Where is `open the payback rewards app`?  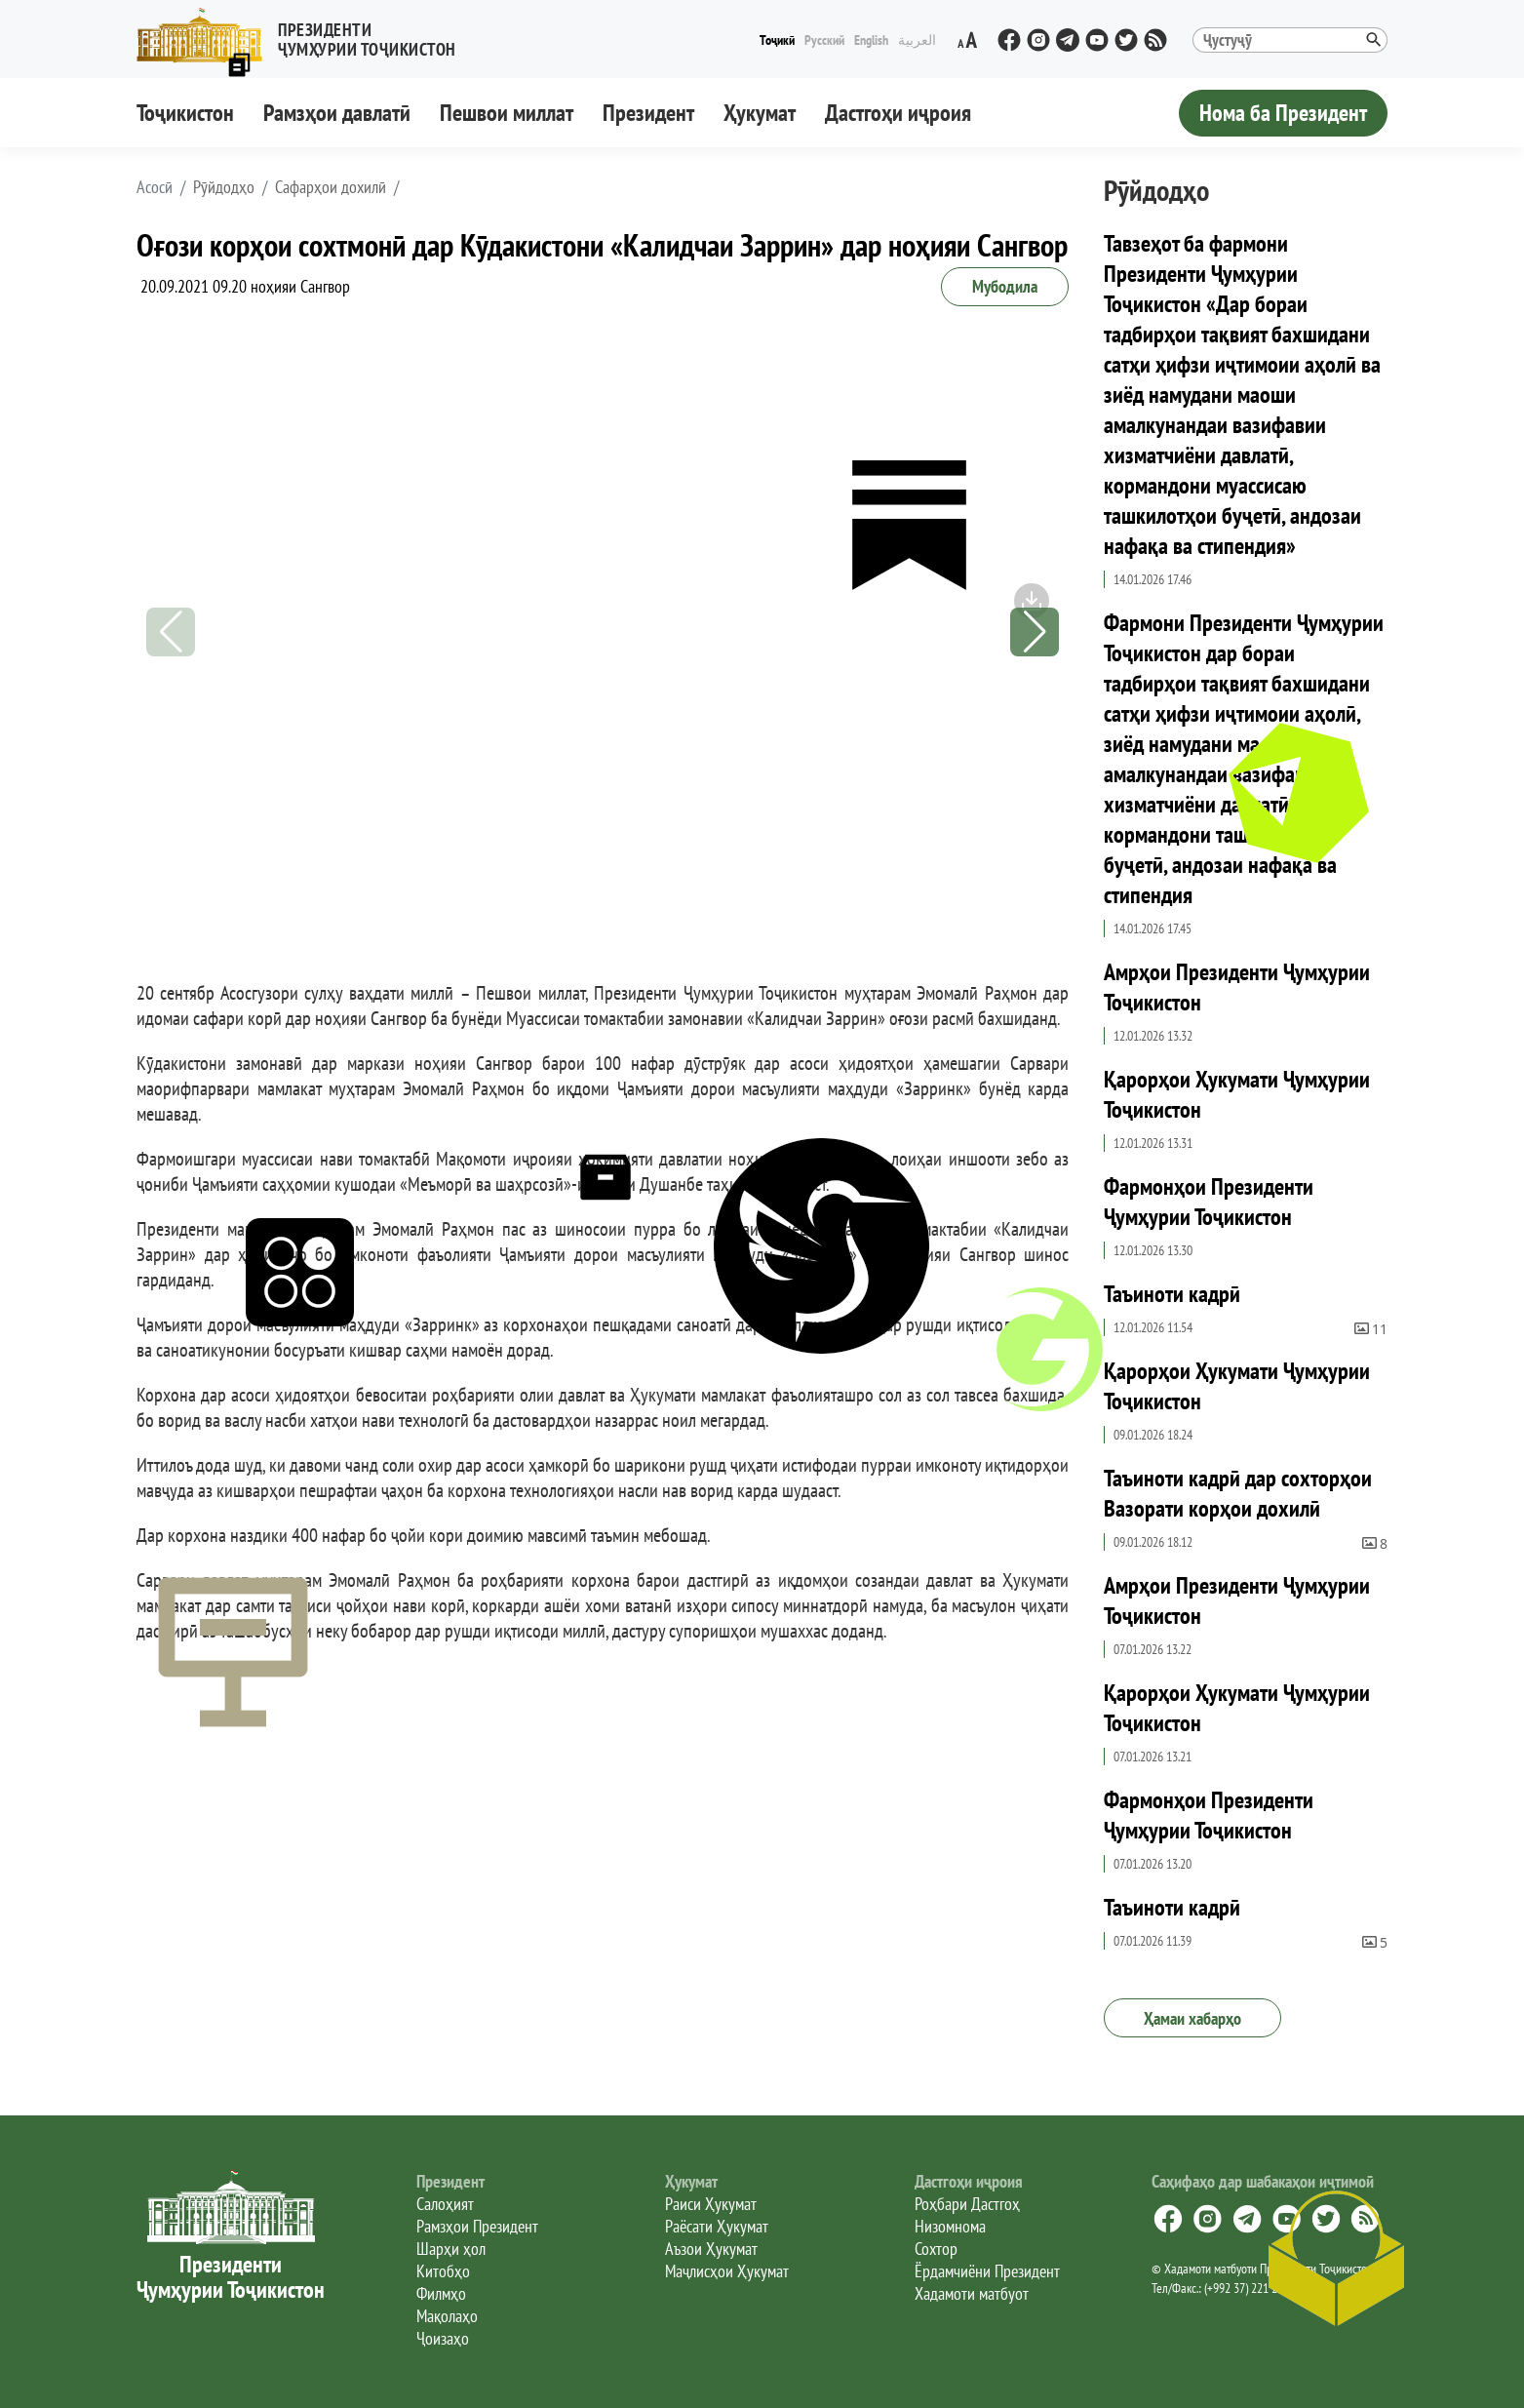
open the payback rewards app is located at coordinates (299, 1272).